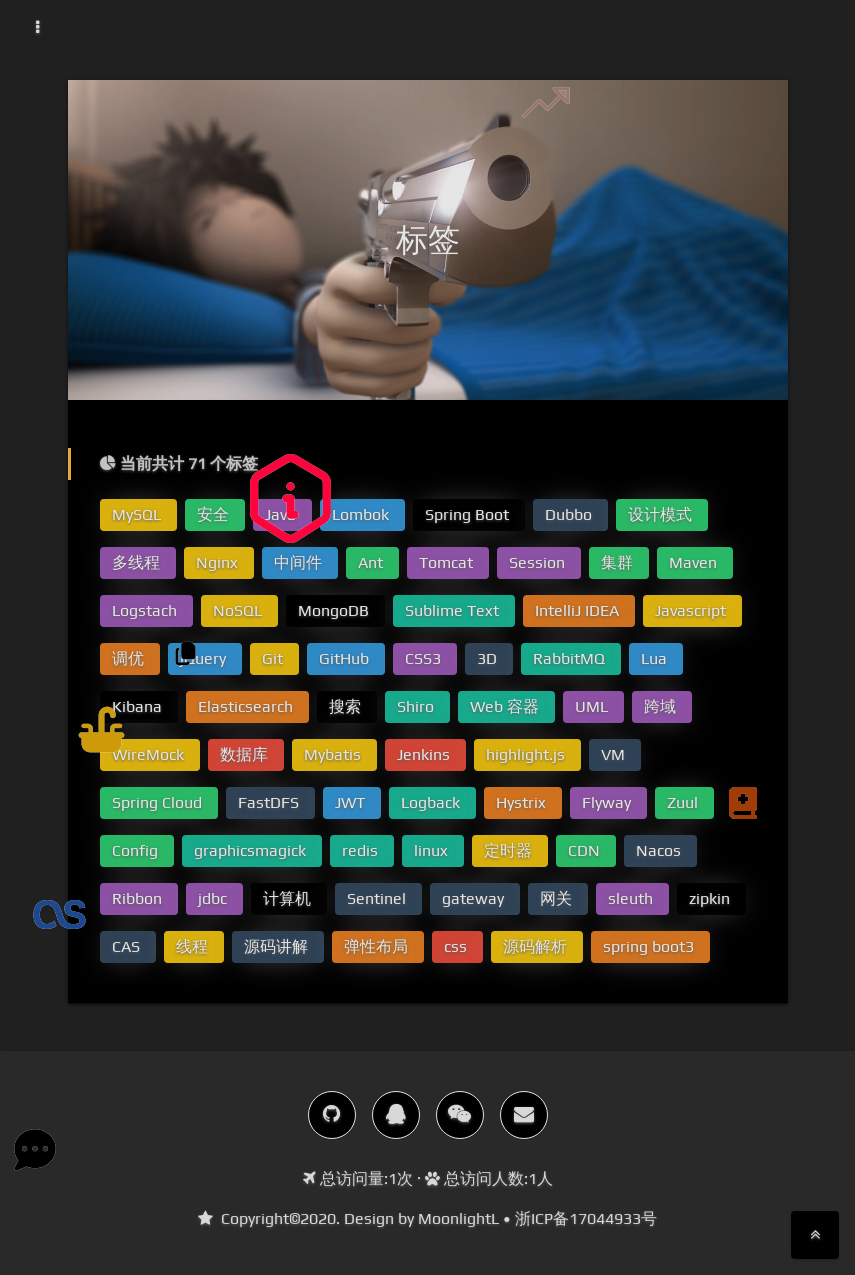 The image size is (855, 1275). I want to click on open the comments section, so click(35, 1150).